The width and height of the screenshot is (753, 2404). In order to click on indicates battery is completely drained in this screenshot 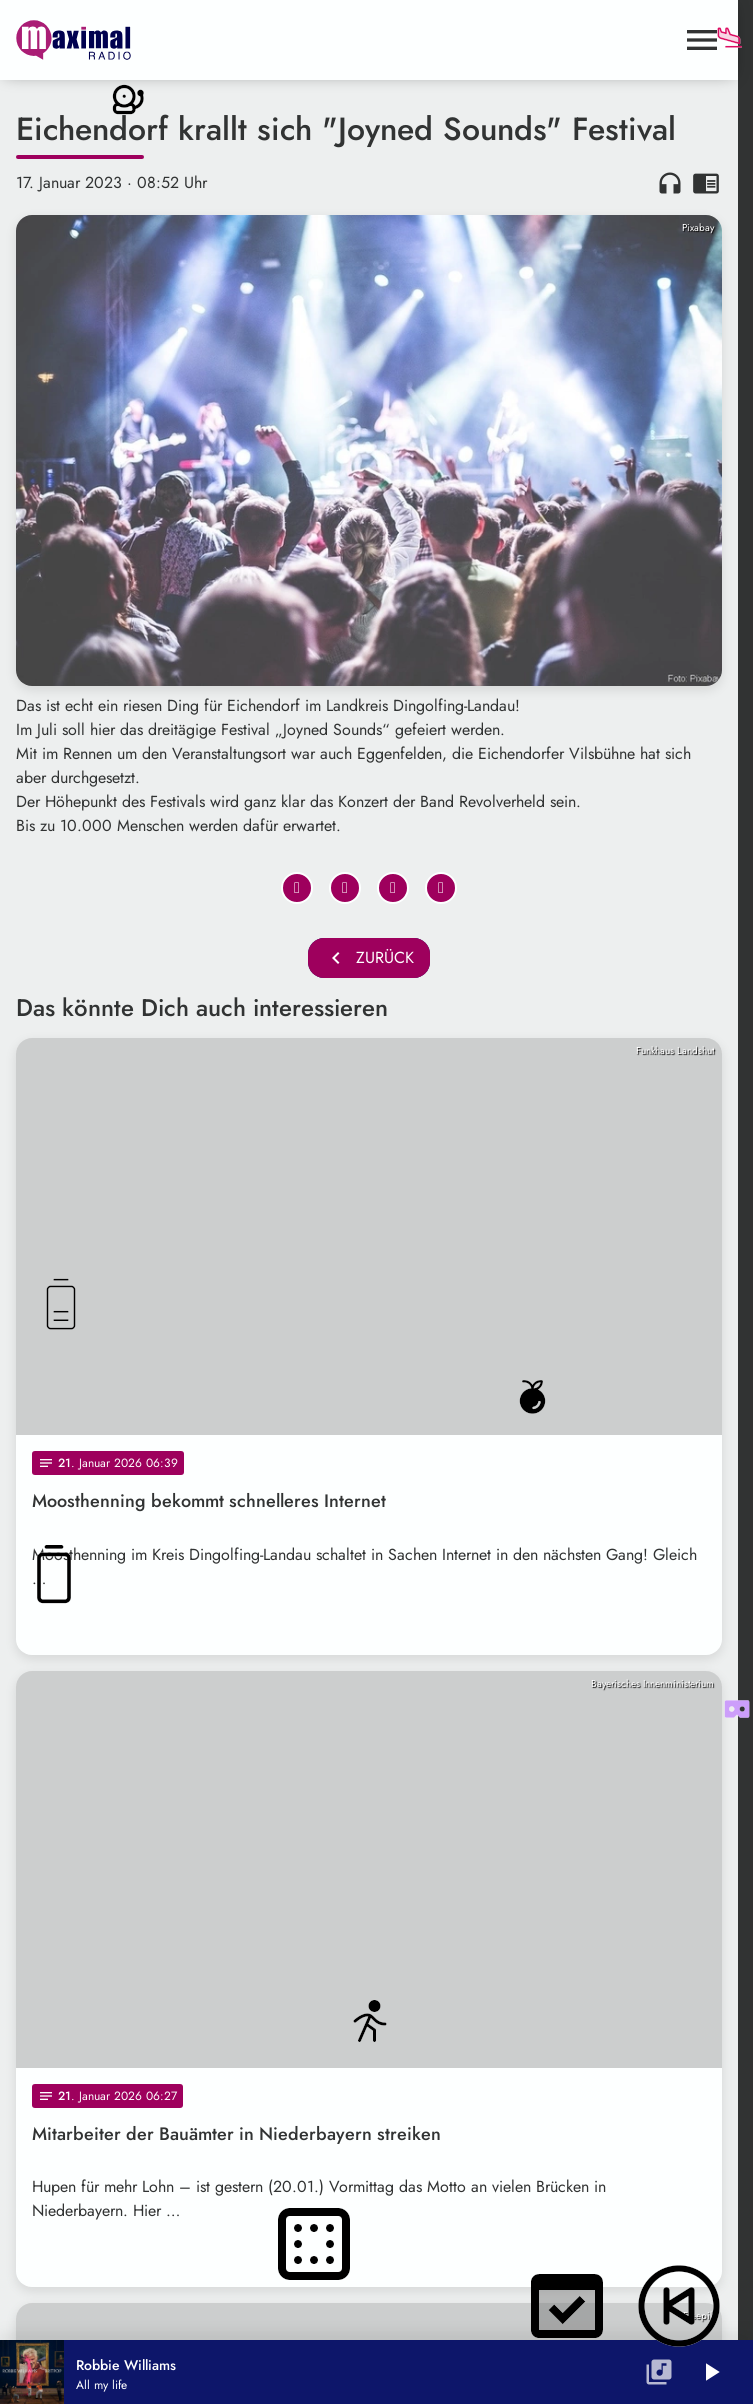, I will do `click(54, 1575)`.